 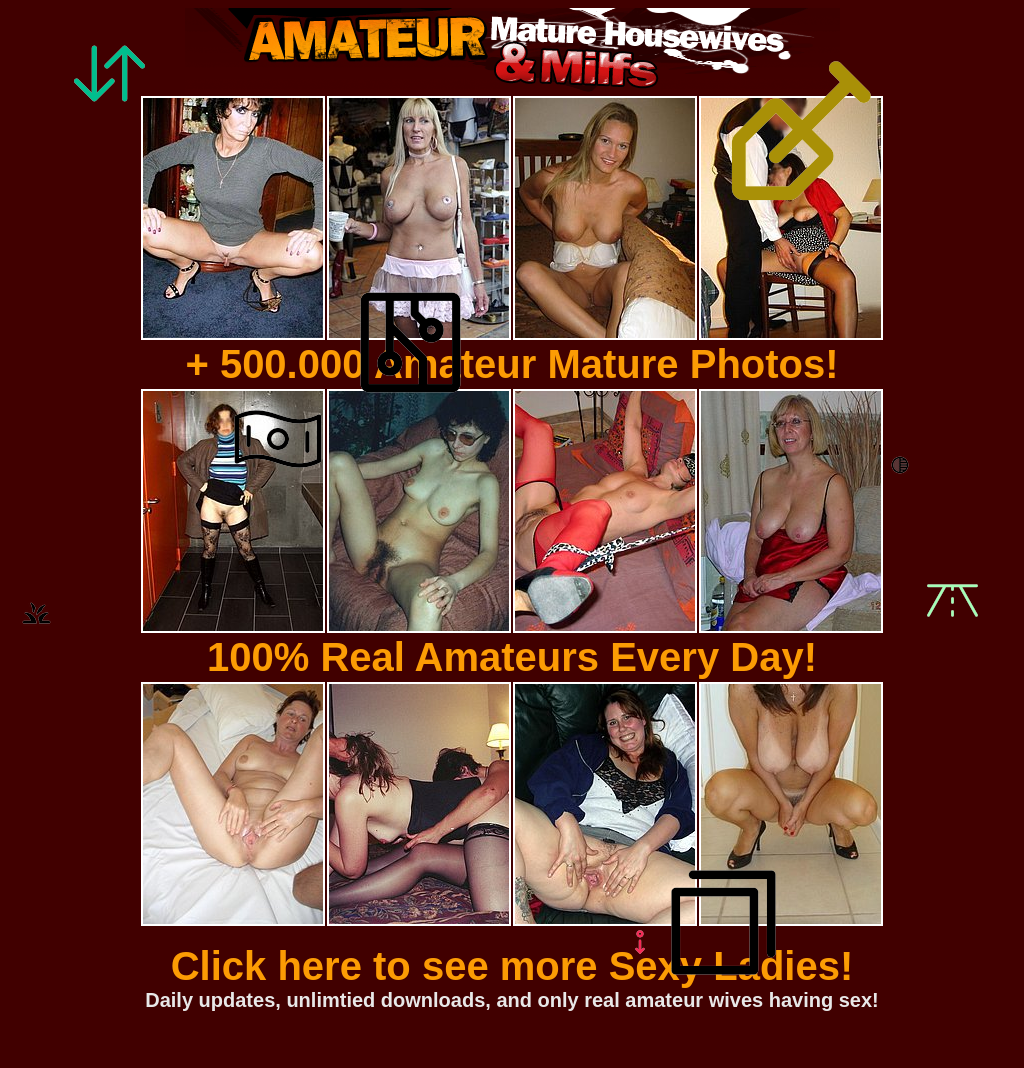 I want to click on copy to clipboard, so click(x=723, y=922).